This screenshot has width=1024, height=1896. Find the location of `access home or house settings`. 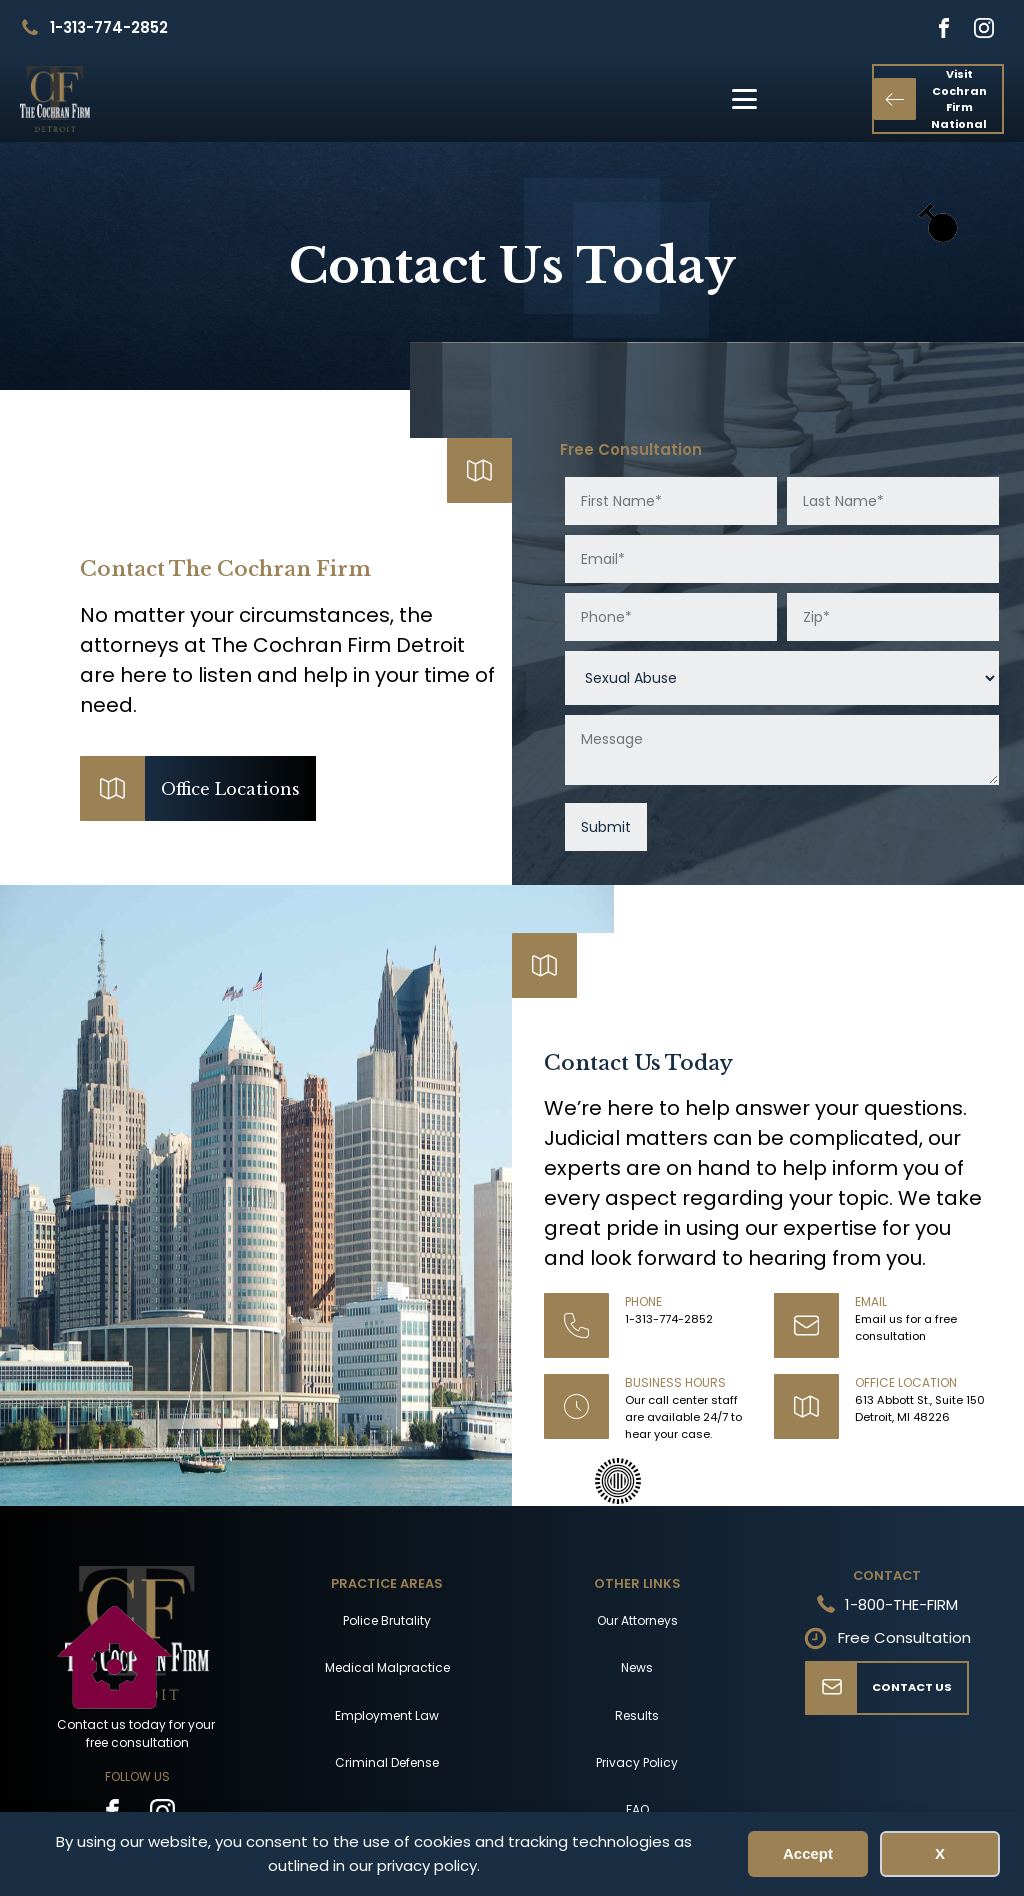

access home or house settings is located at coordinates (114, 1661).